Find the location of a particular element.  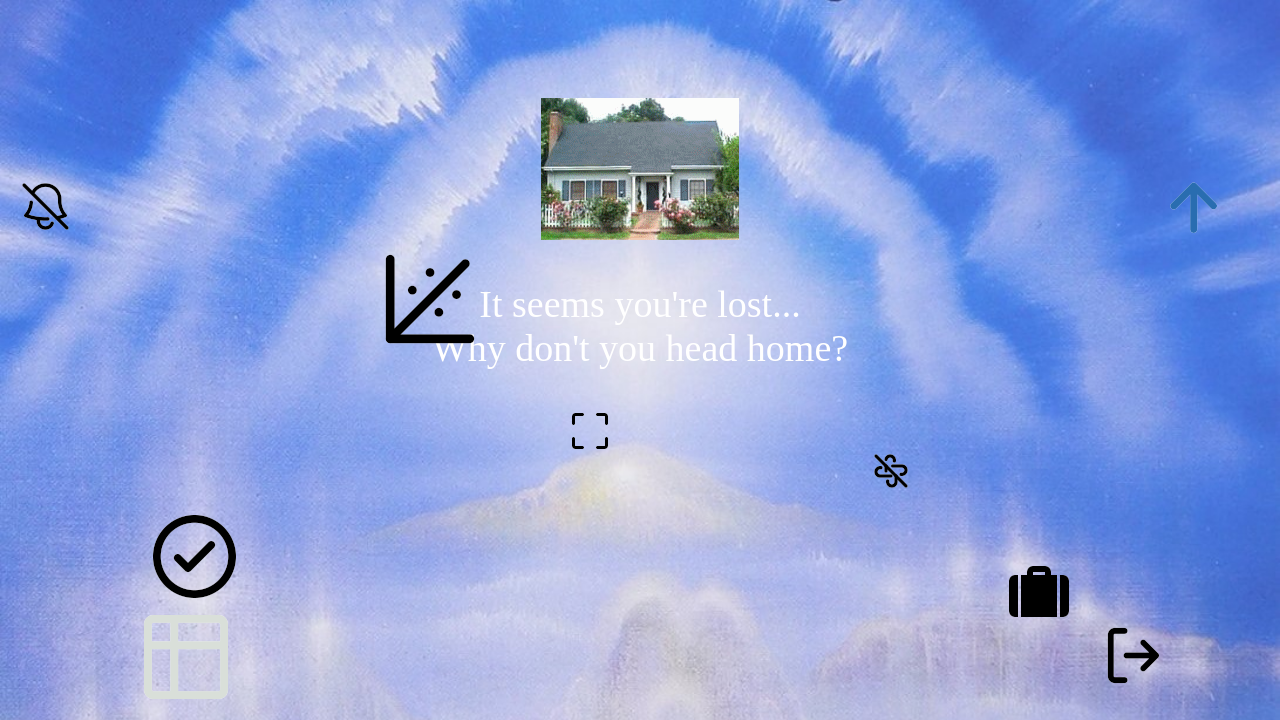

sign out of your account is located at coordinates (1131, 655).